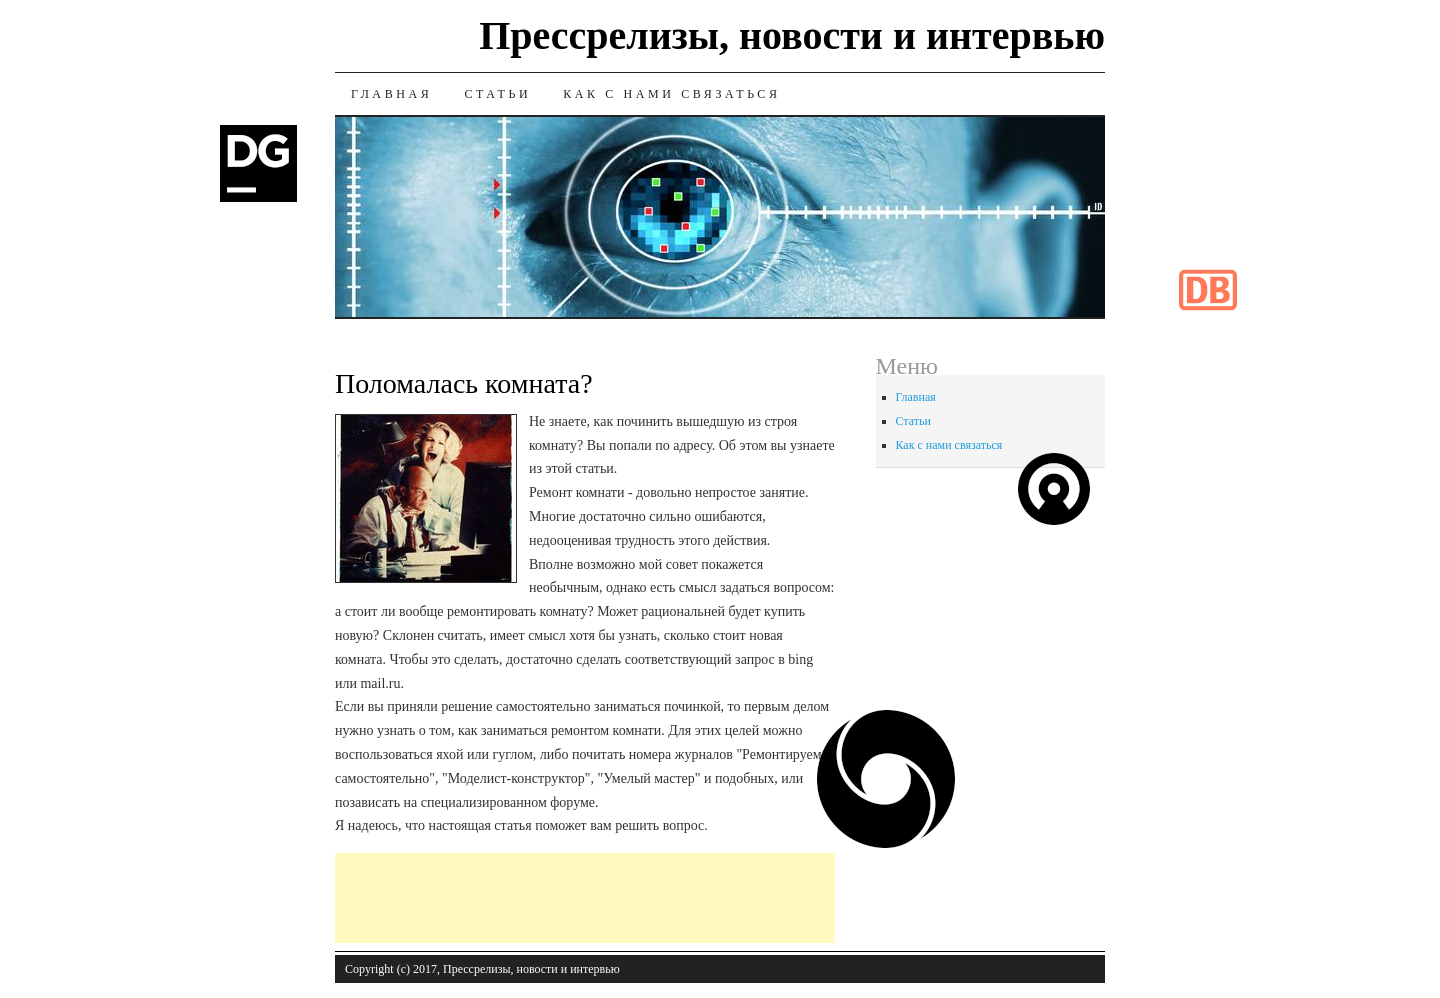 This screenshot has width=1440, height=998. I want to click on open datagrip database IDE, so click(258, 163).